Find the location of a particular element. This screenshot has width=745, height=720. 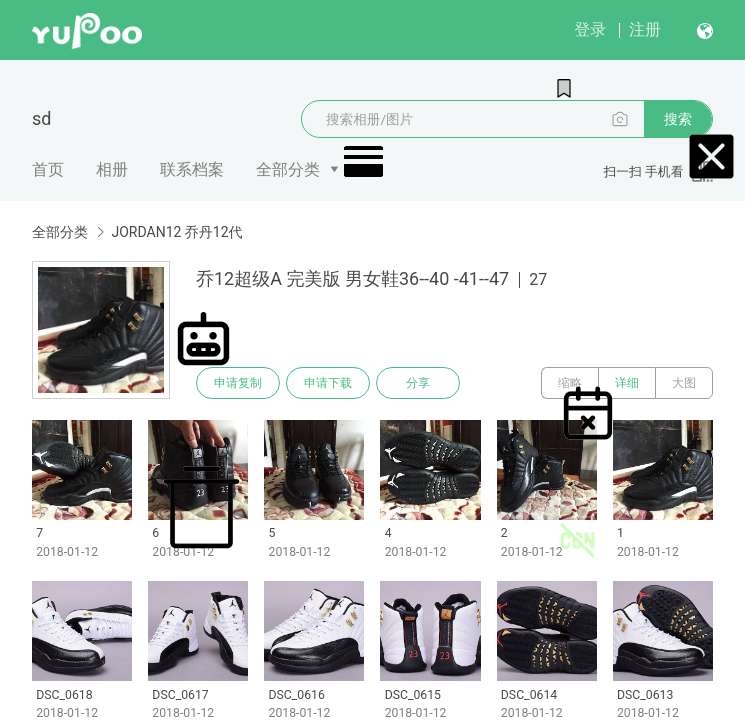

split view horizontally is located at coordinates (363, 161).